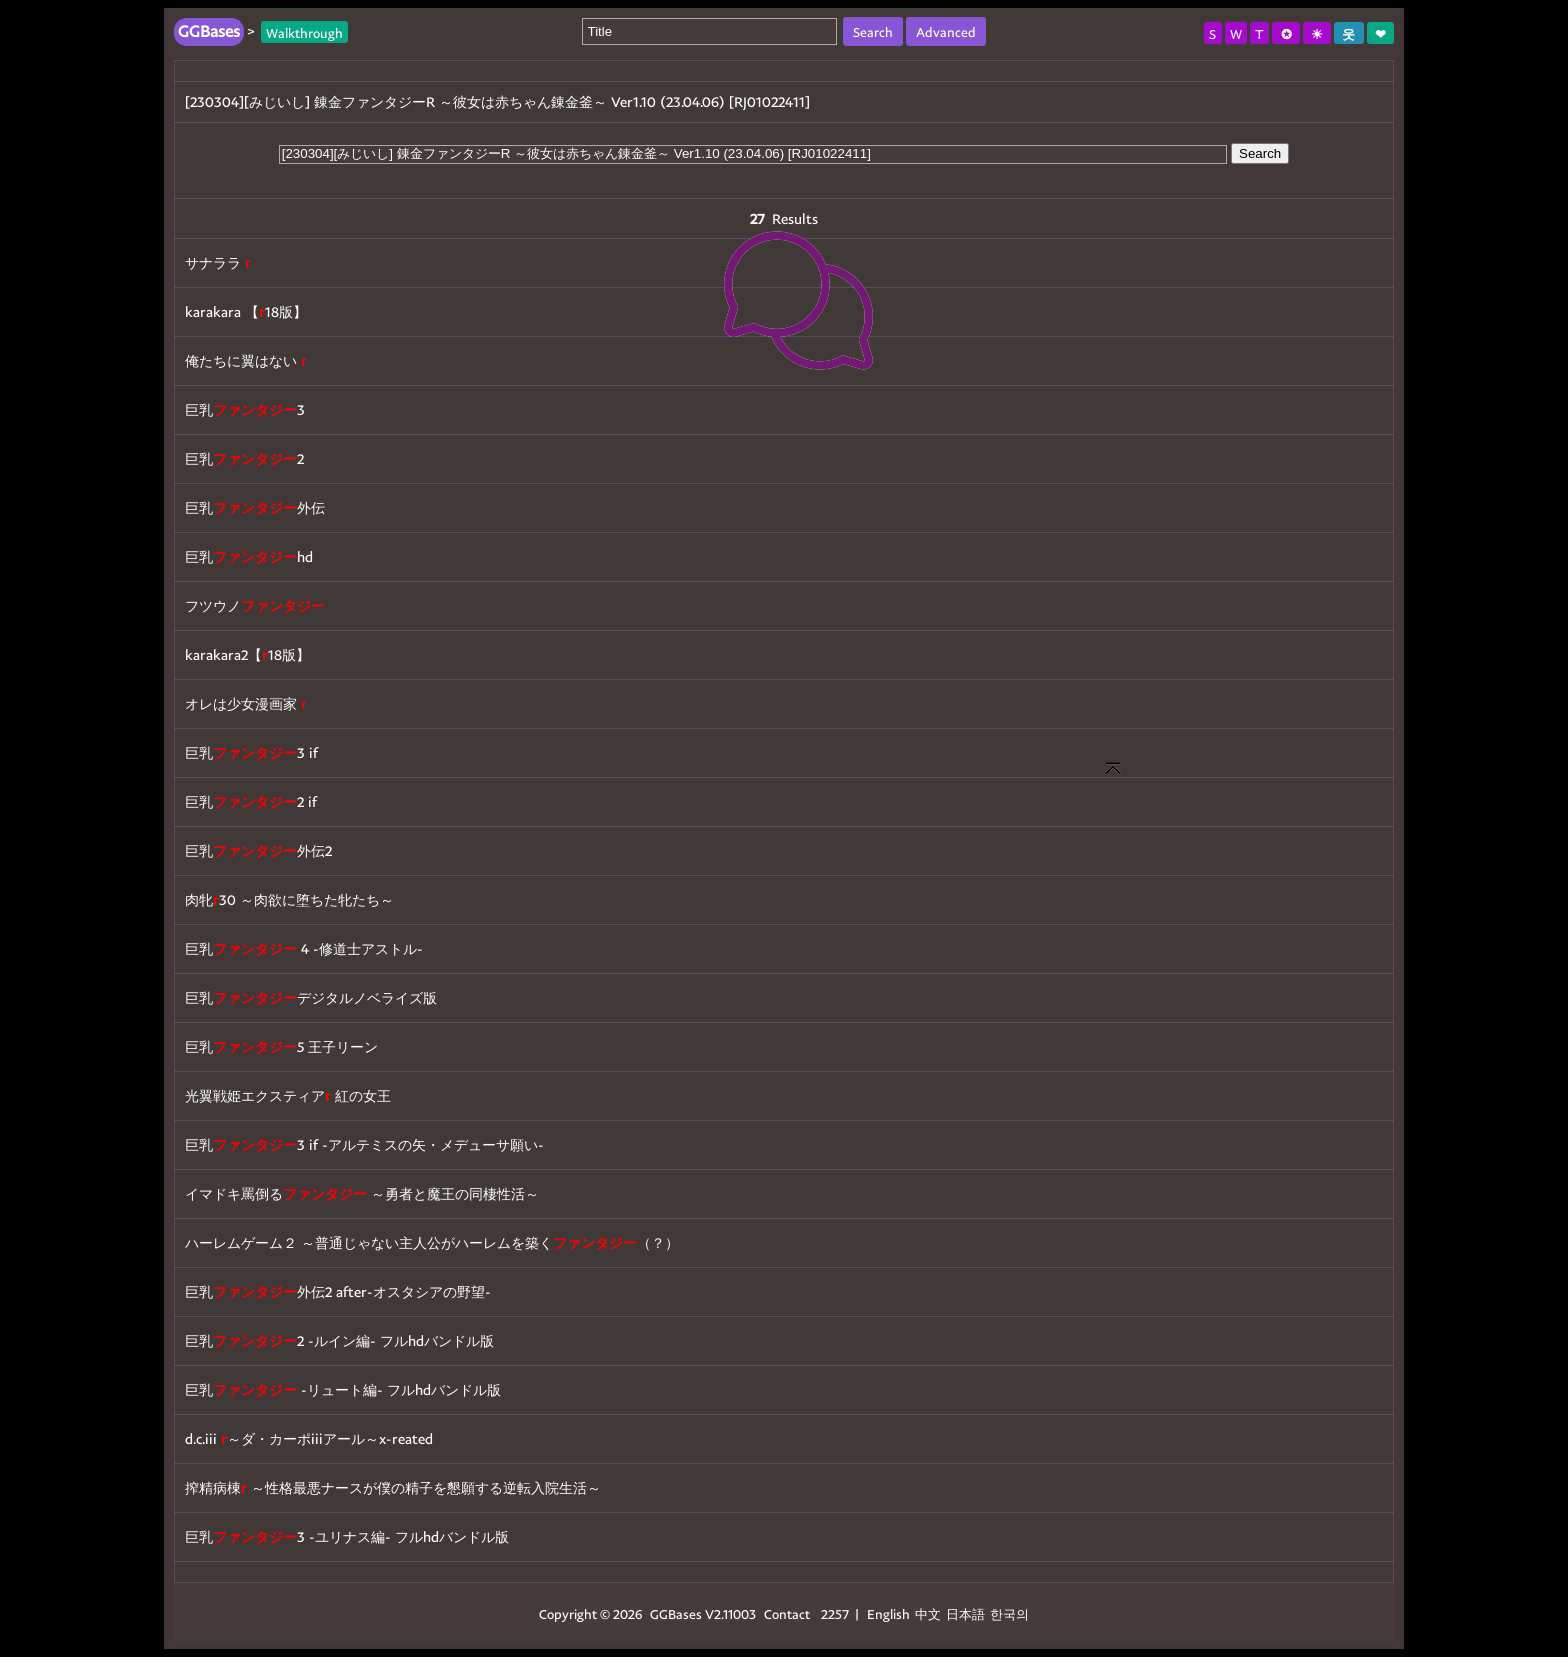 This screenshot has height=1657, width=1568. What do you see at coordinates (798, 300) in the screenshot?
I see `open chat or messaging` at bounding box center [798, 300].